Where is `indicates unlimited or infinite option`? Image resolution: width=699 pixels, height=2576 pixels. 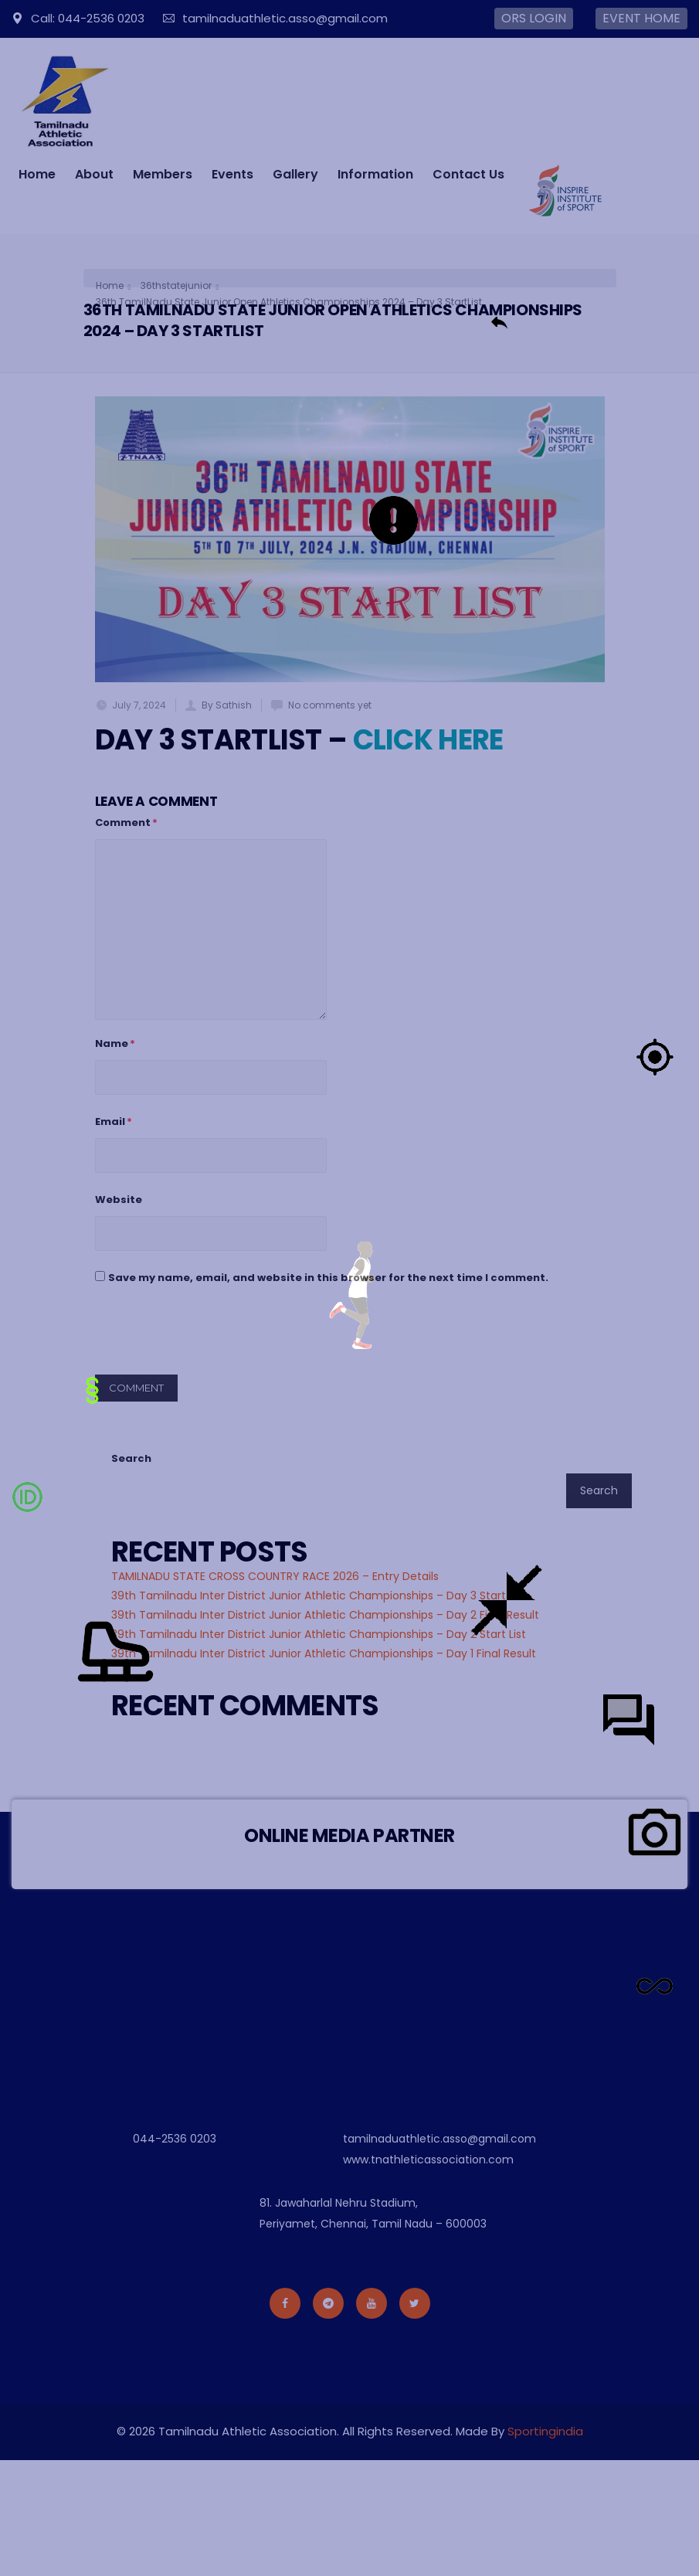
indicates unlimited or infinite option is located at coordinates (654, 1986).